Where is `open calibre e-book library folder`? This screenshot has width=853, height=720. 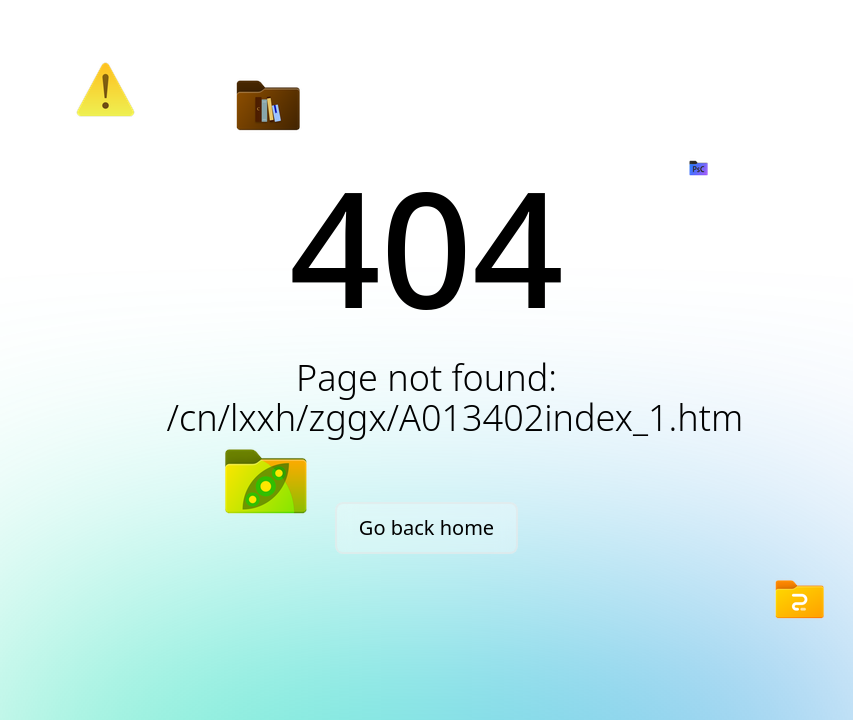
open calibre e-book library folder is located at coordinates (268, 107).